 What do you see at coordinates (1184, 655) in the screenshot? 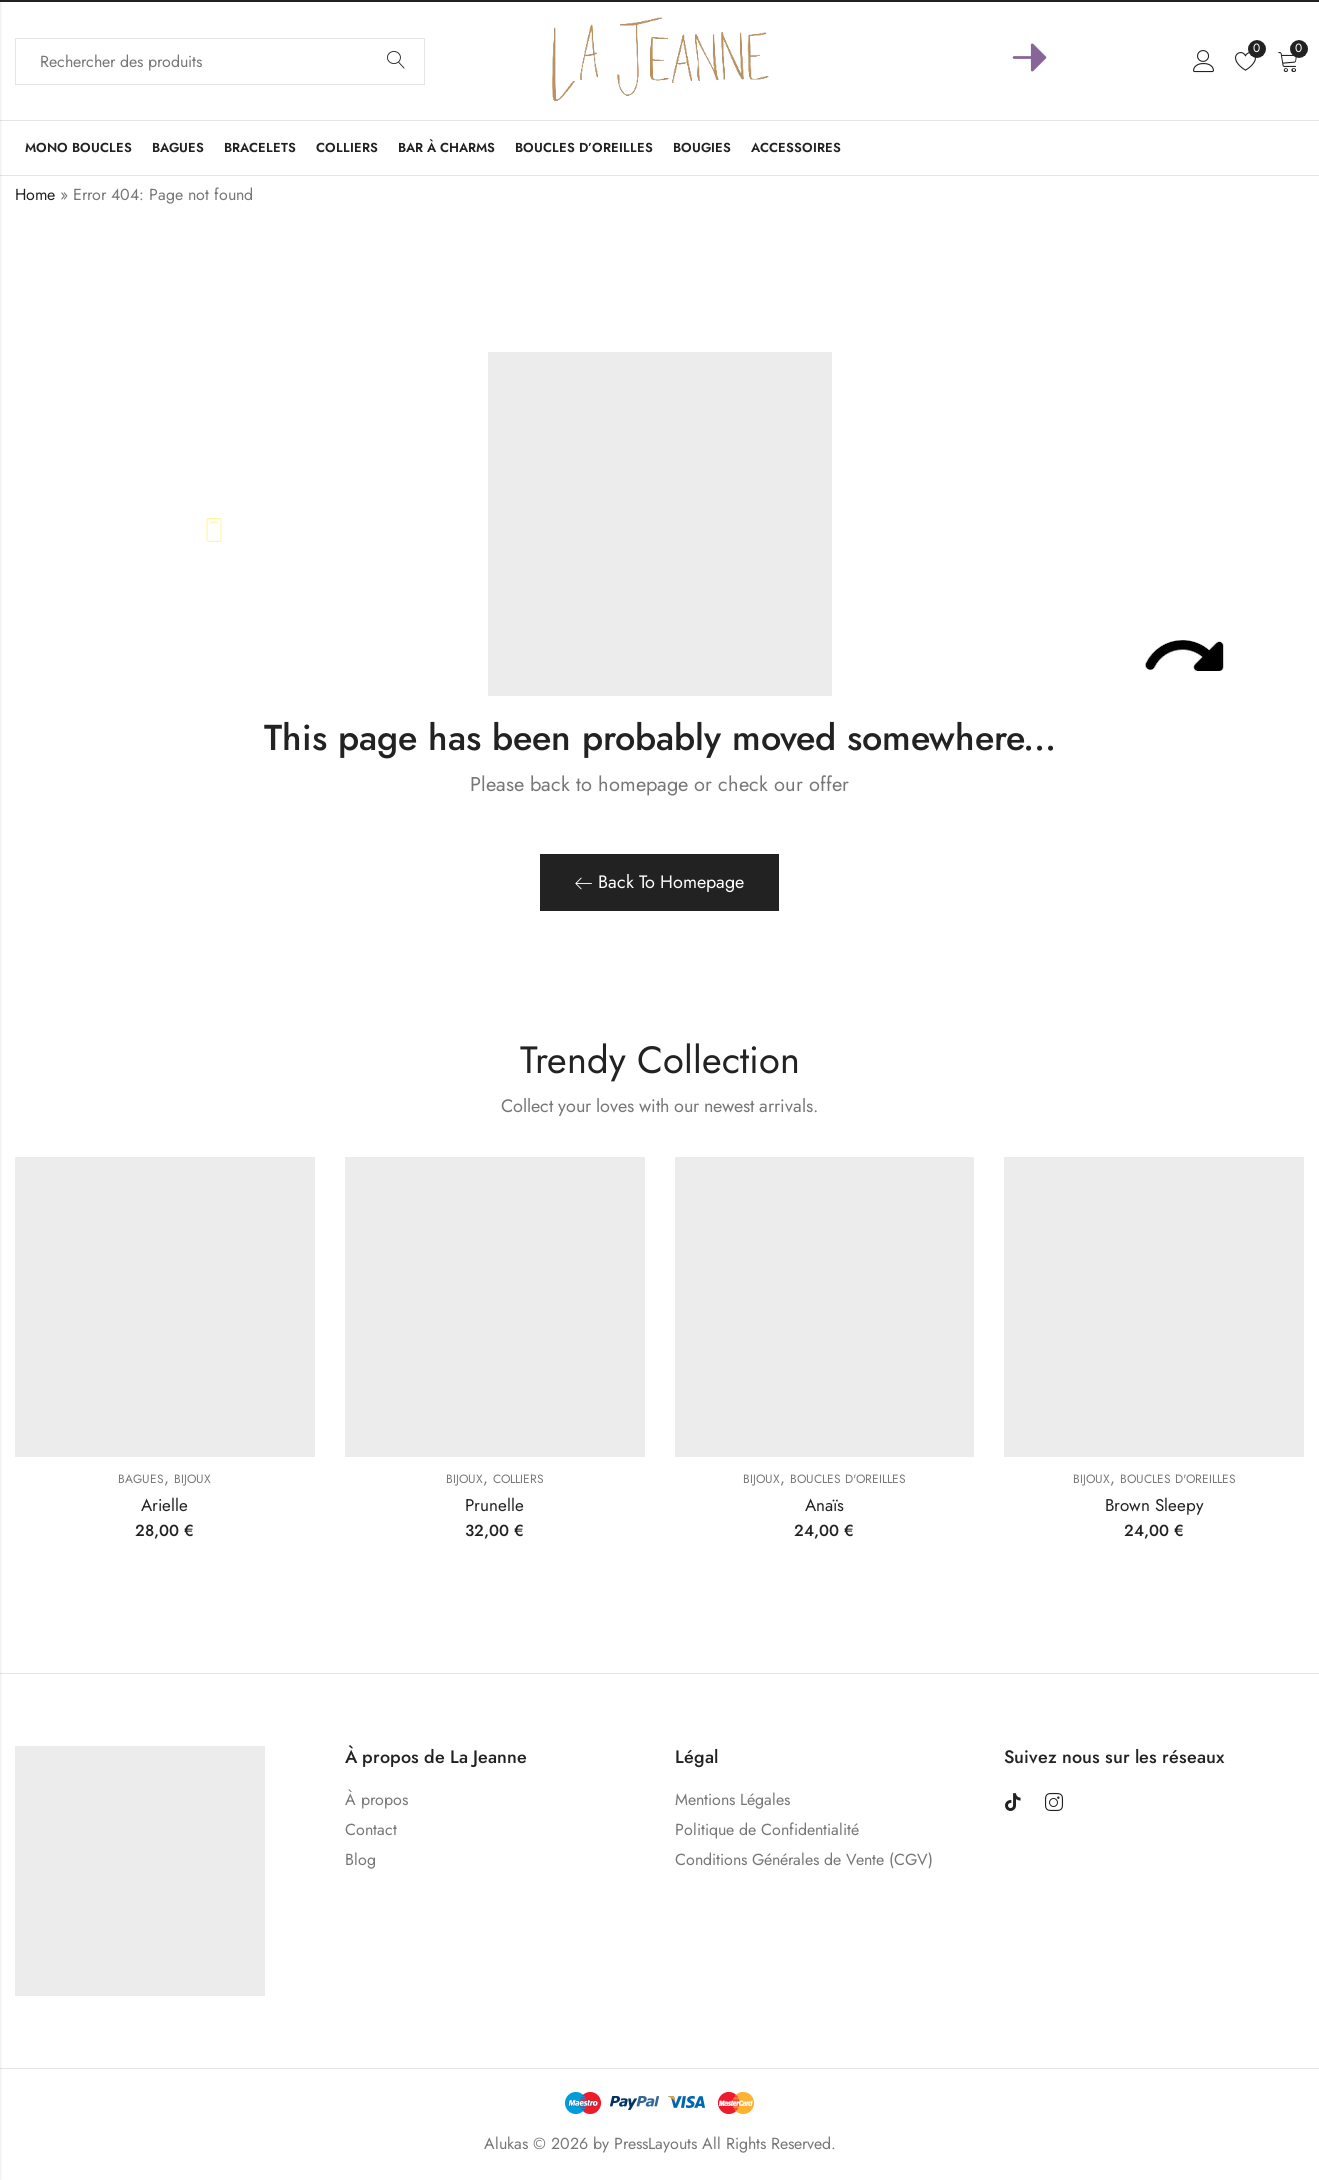
I see `redo the last undone action` at bounding box center [1184, 655].